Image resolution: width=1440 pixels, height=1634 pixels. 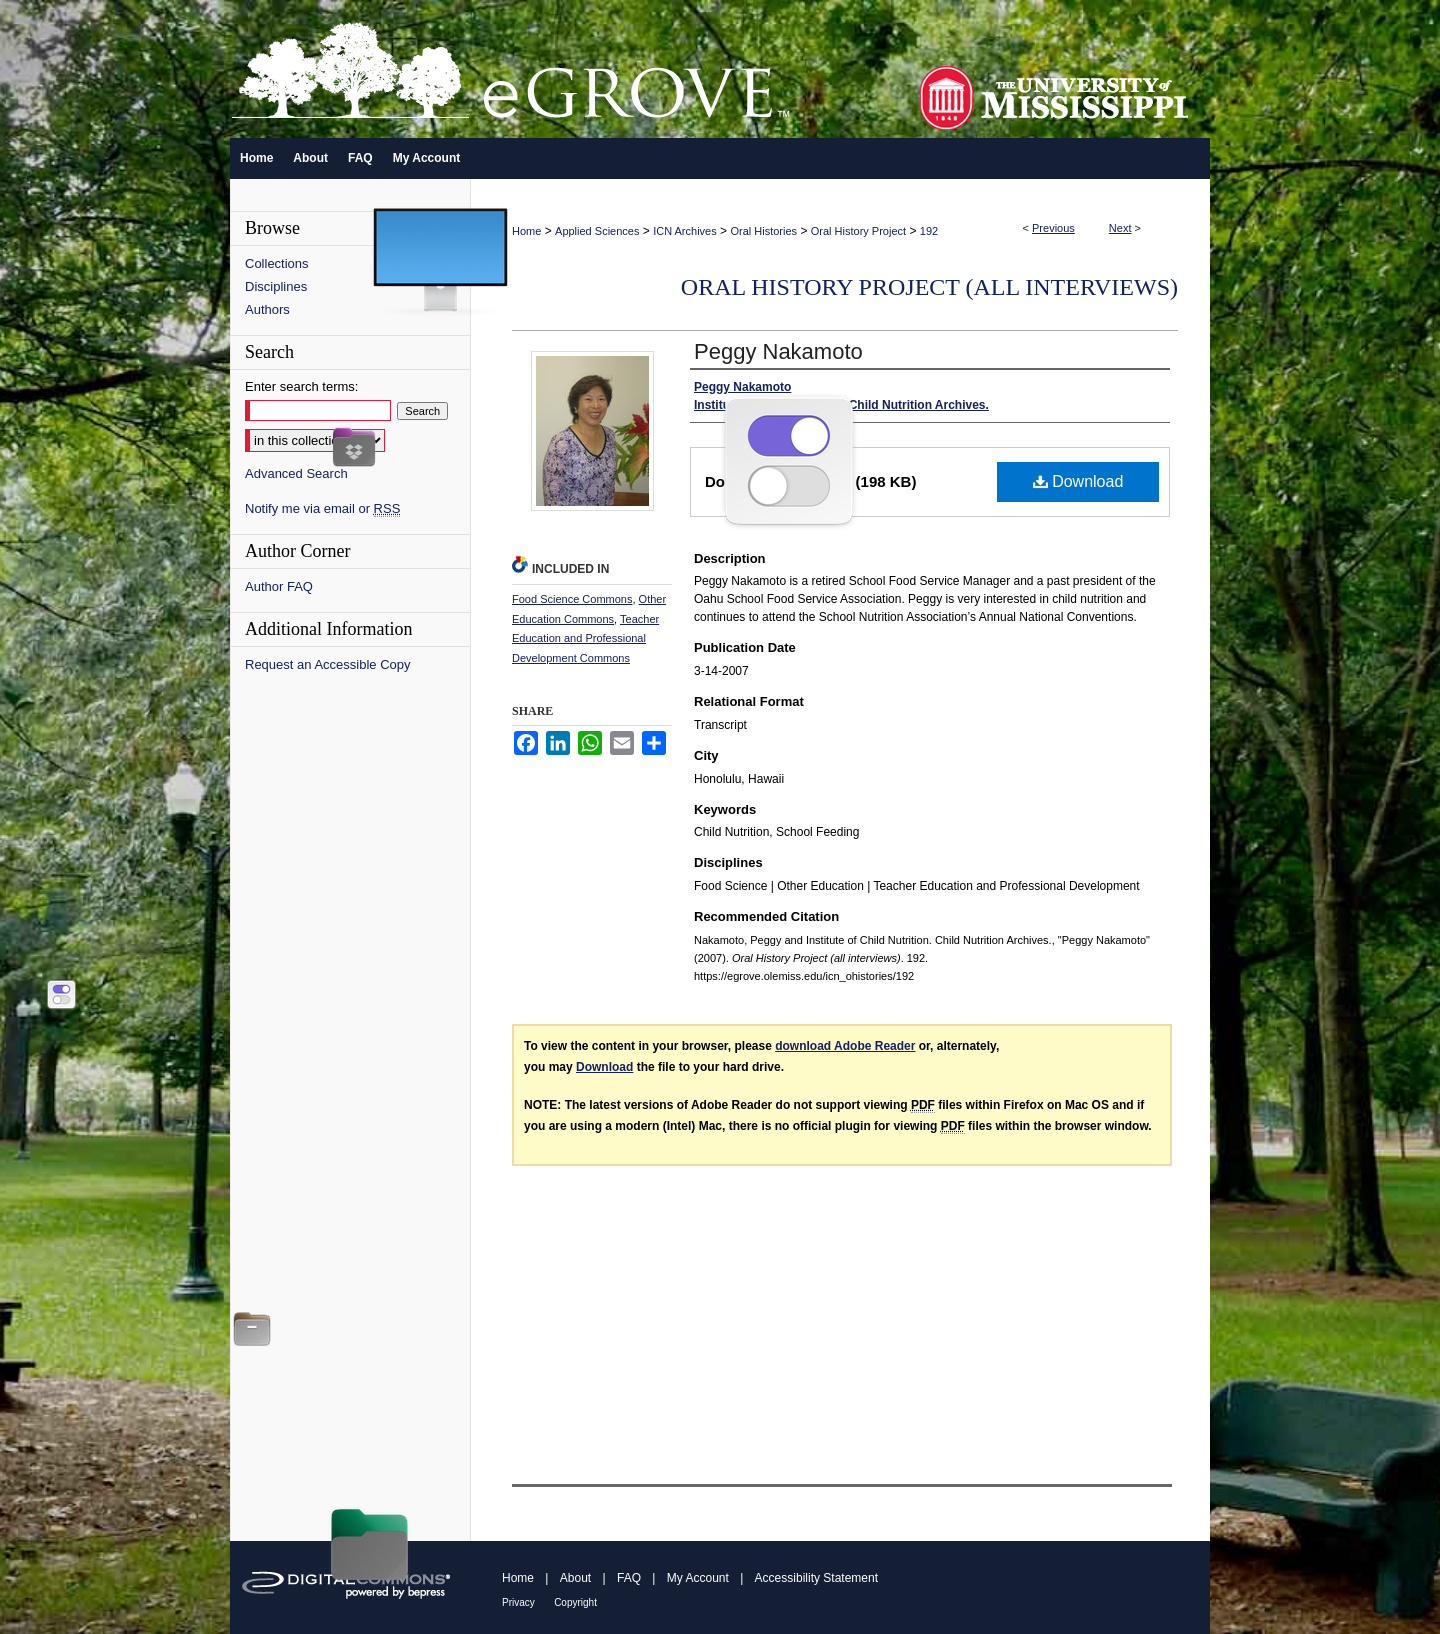 What do you see at coordinates (440, 252) in the screenshot?
I see `apple studio display monitor` at bounding box center [440, 252].